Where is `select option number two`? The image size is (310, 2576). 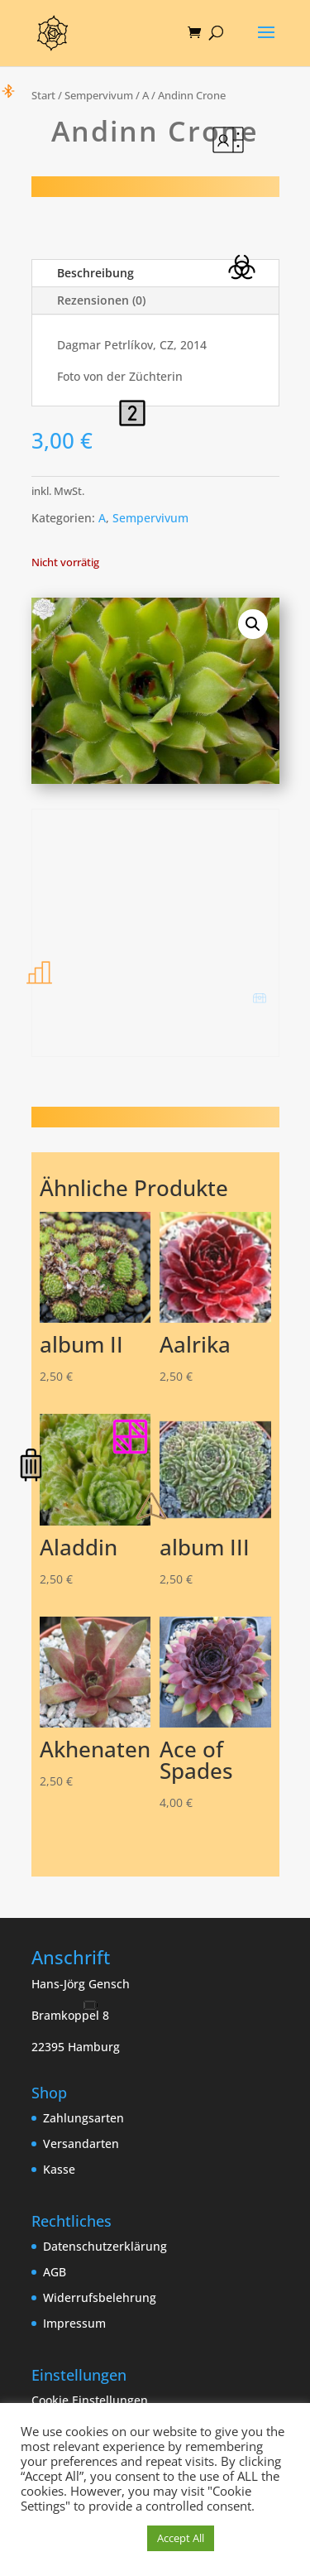
select option number two is located at coordinates (132, 413).